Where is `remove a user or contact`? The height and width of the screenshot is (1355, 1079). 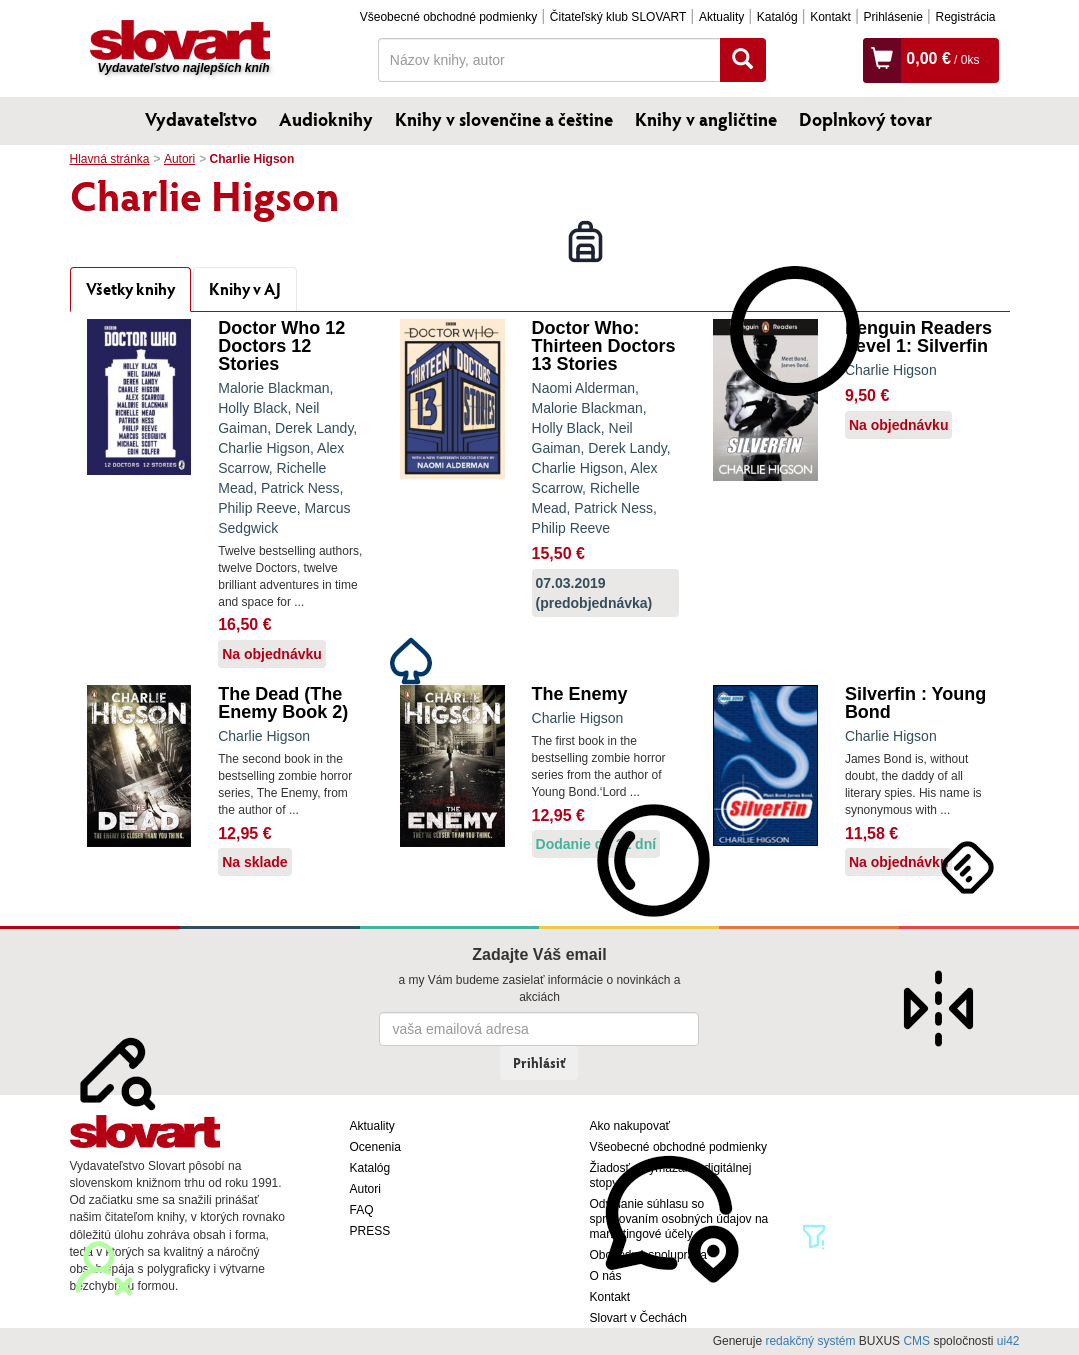
remove a user or contact is located at coordinates (104, 1267).